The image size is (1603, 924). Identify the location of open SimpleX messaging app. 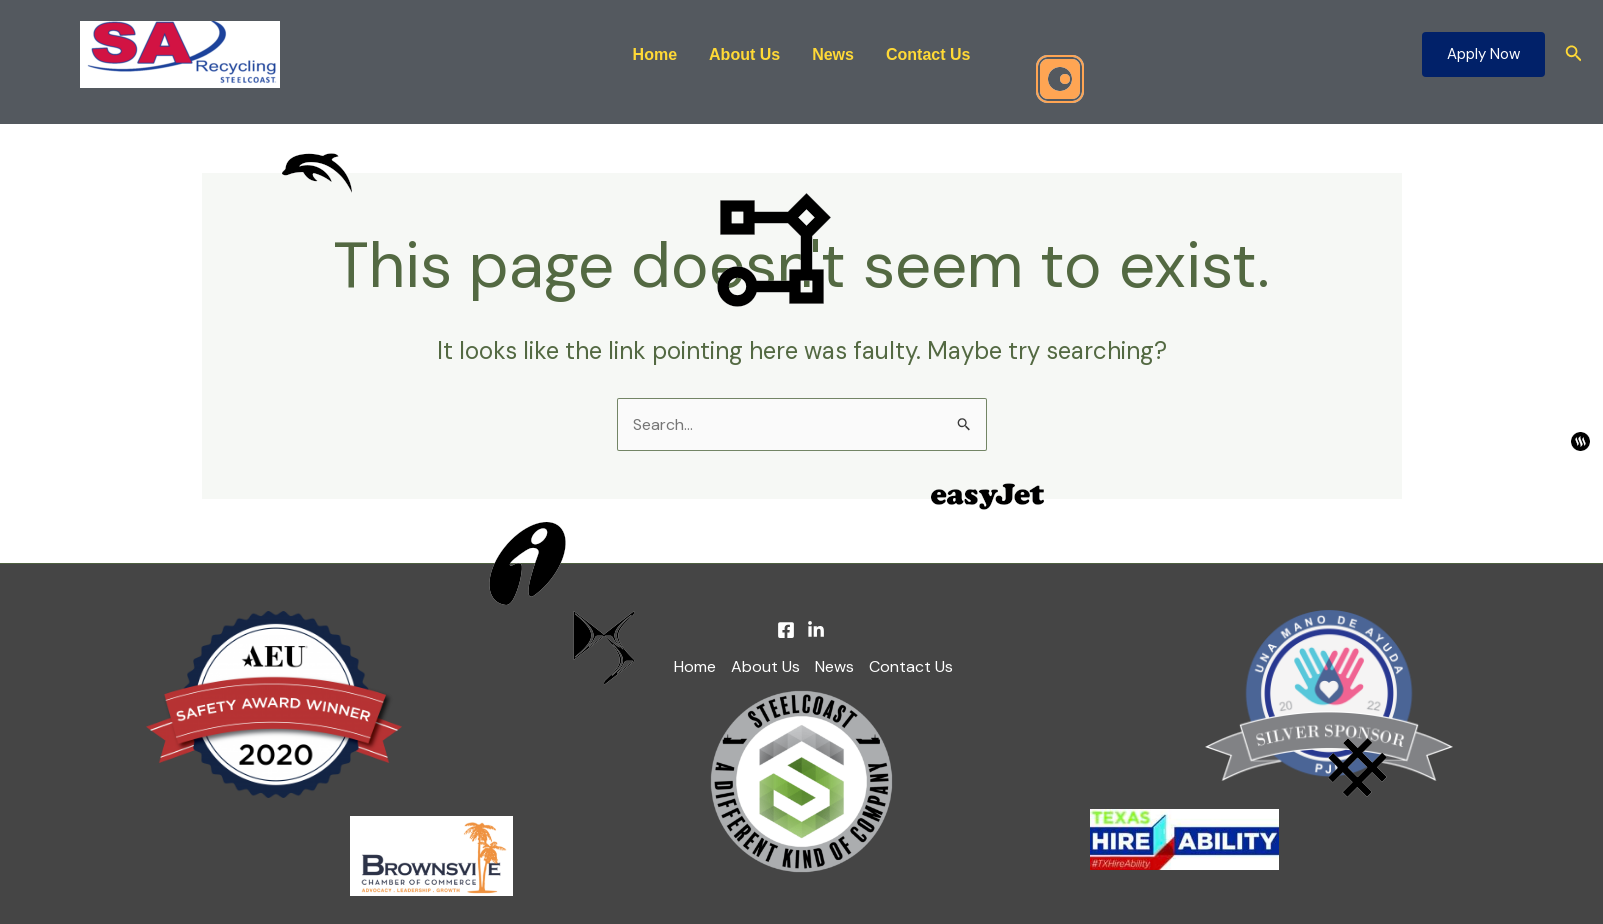
(1357, 767).